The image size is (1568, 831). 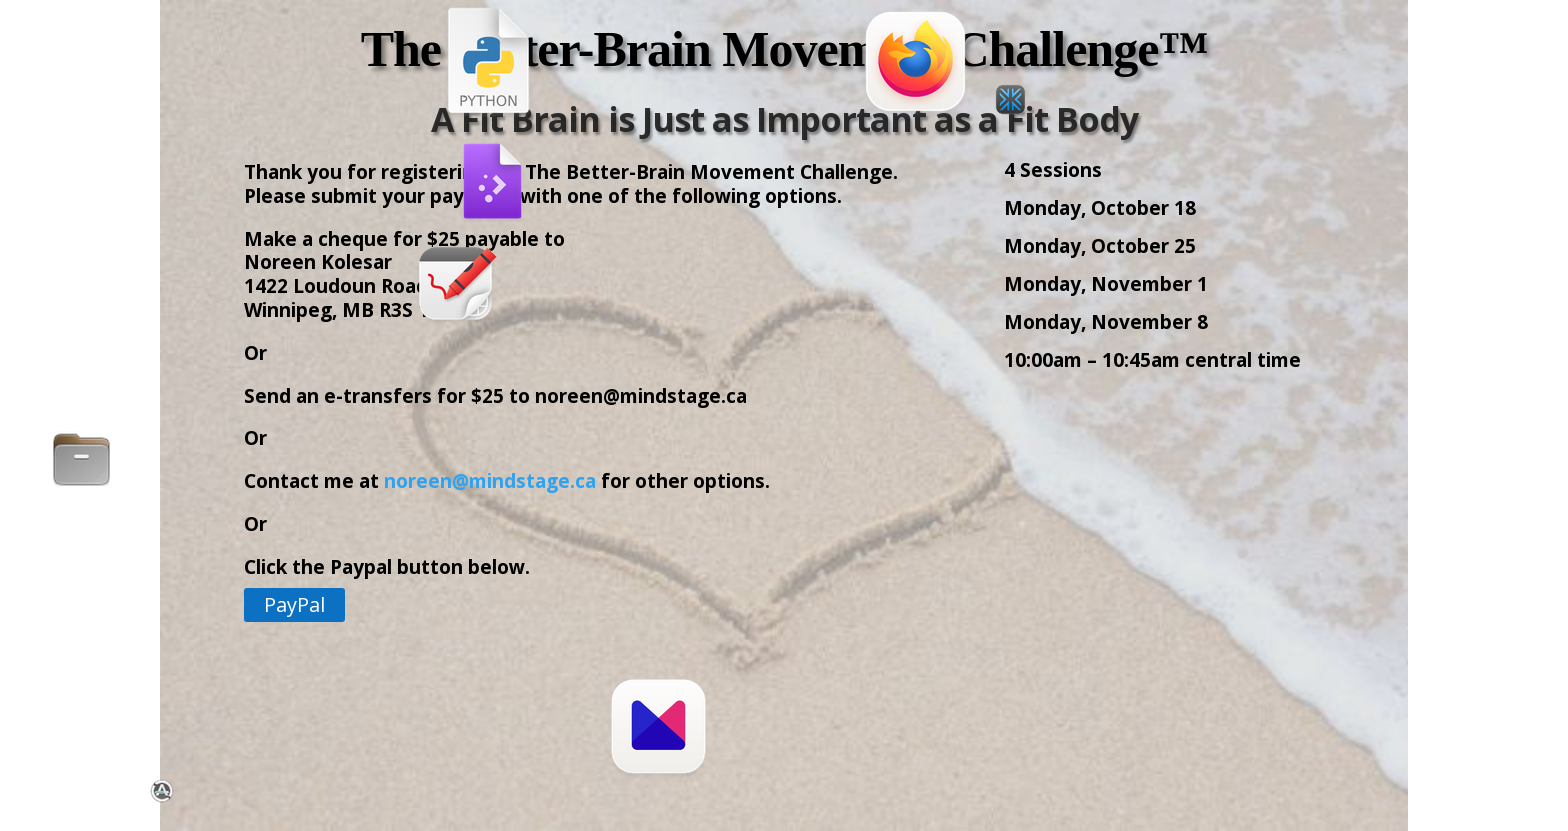 What do you see at coordinates (455, 283) in the screenshot?
I see `open drawing app` at bounding box center [455, 283].